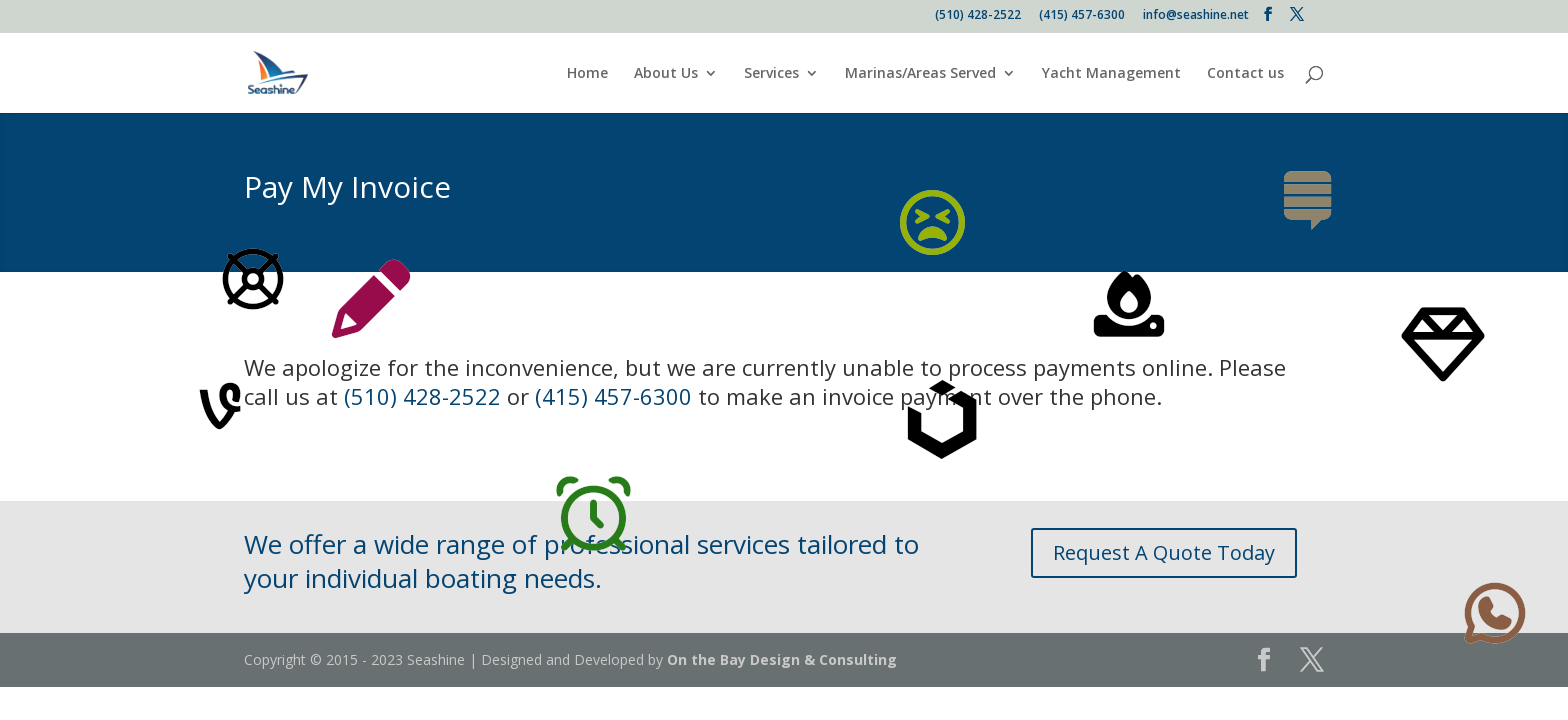  What do you see at coordinates (1307, 200) in the screenshot?
I see `stack exchange logo` at bounding box center [1307, 200].